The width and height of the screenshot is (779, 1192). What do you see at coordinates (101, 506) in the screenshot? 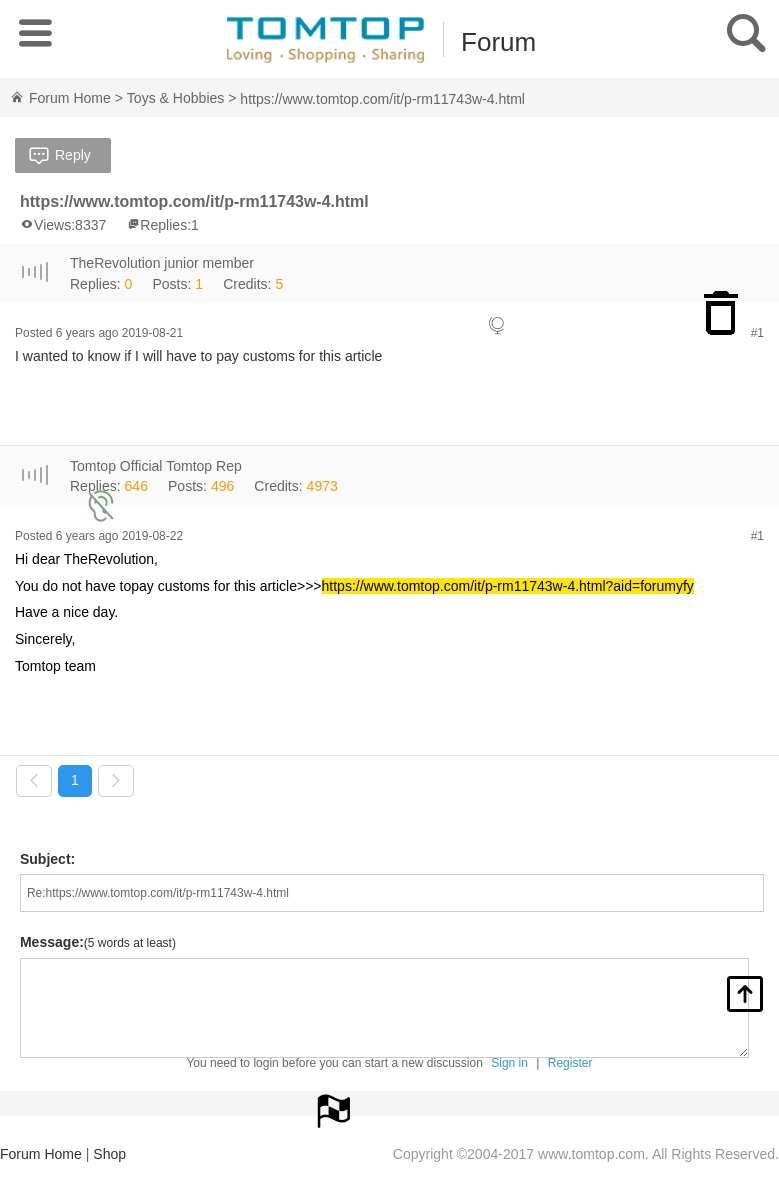
I see `indicates hearing assistance is disabled` at bounding box center [101, 506].